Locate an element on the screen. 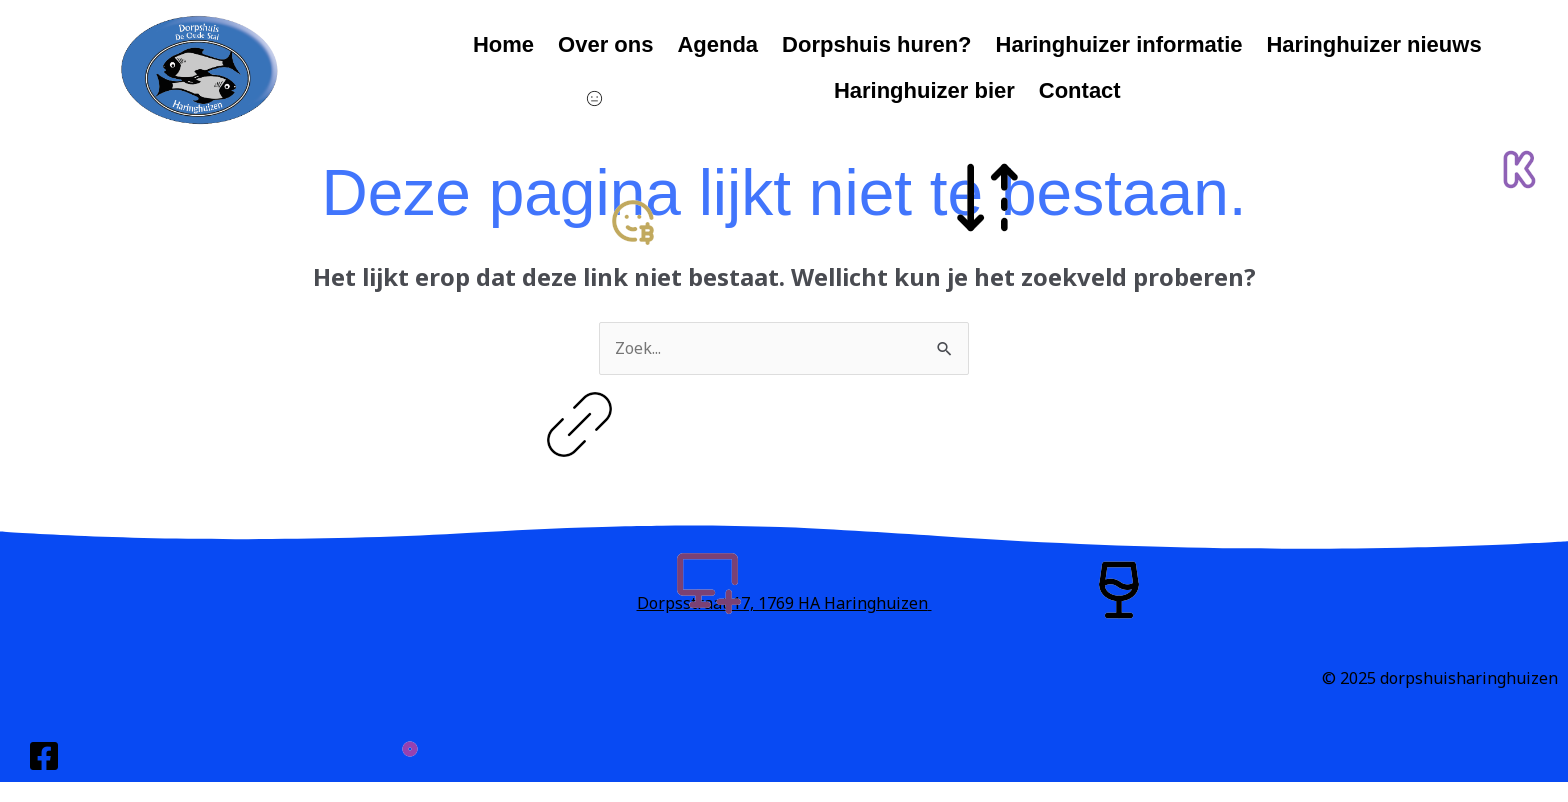  indicates drink or beverage option is located at coordinates (1119, 590).